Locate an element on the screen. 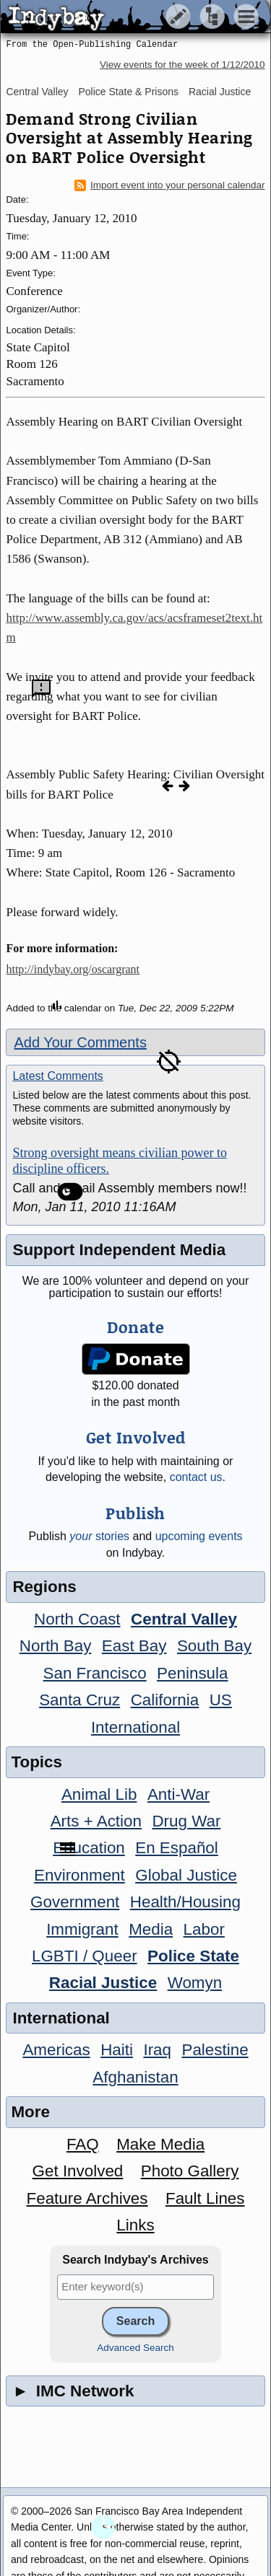 The image size is (271, 2576). view analytics or statistics is located at coordinates (57, 1005).